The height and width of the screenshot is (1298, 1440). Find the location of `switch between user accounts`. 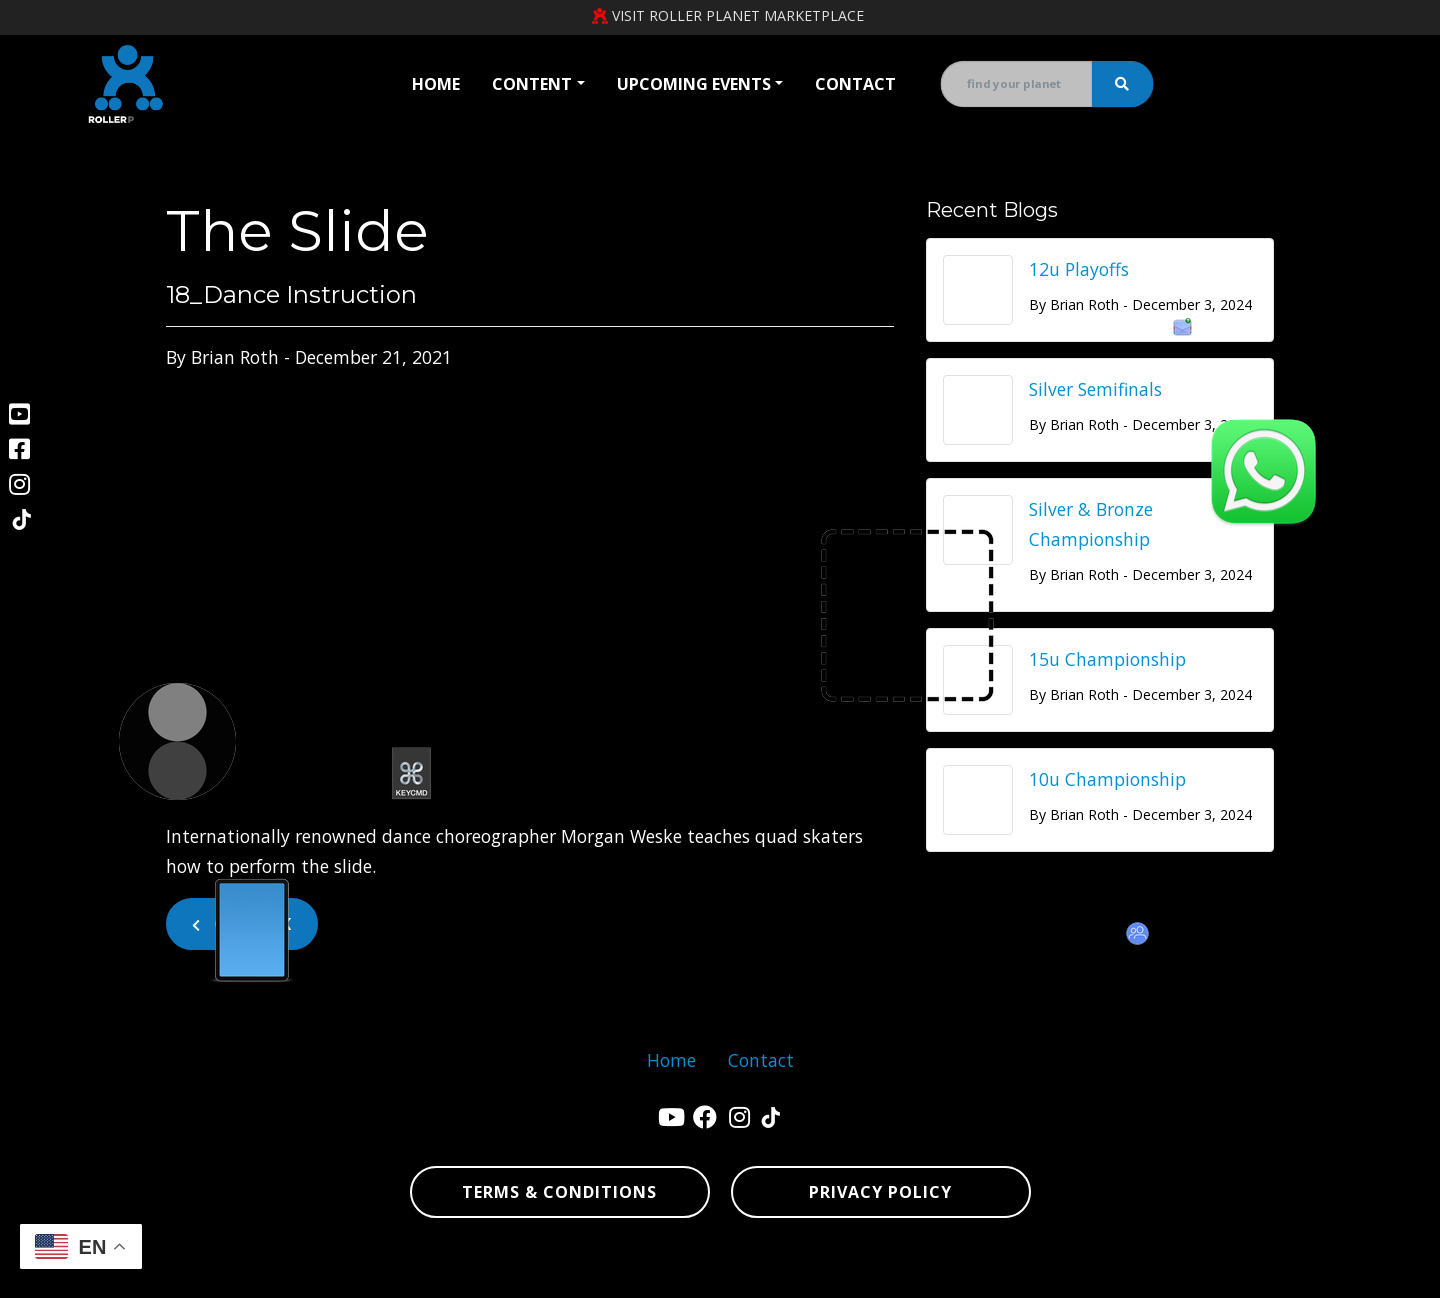

switch between user accounts is located at coordinates (1137, 933).